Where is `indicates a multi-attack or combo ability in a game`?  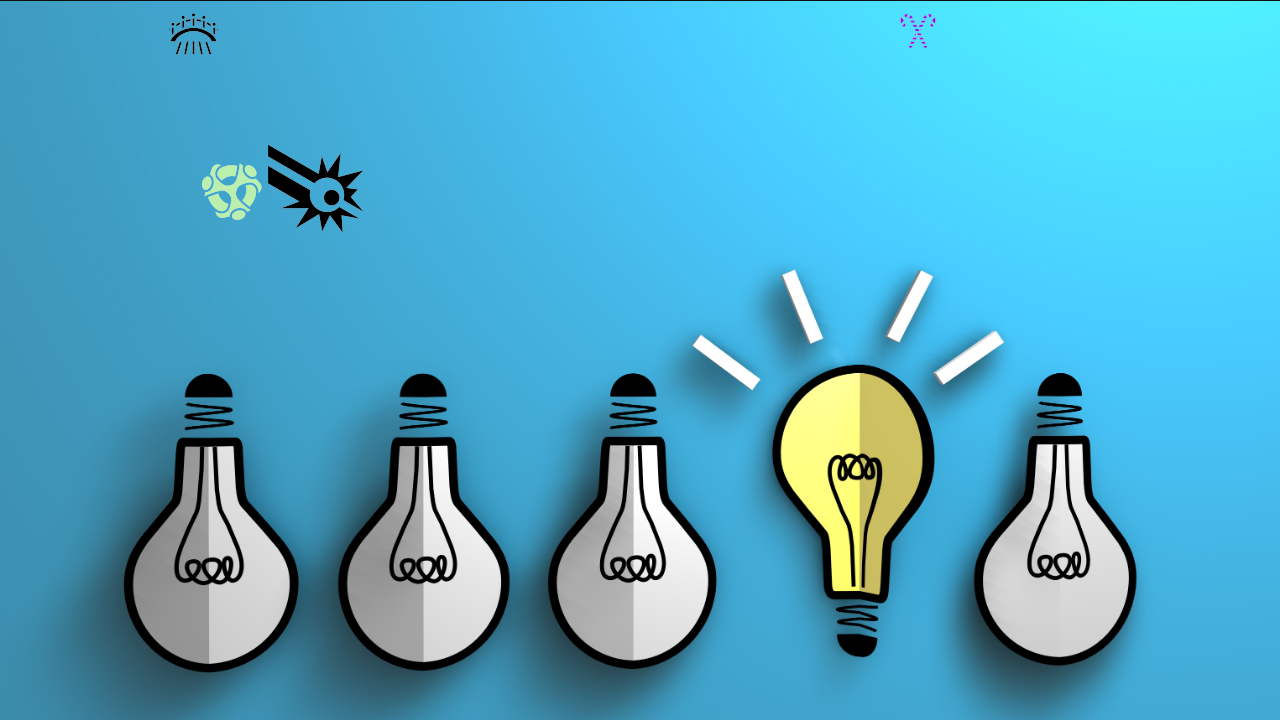
indicates a multi-attack or combo ability in a game is located at coordinates (231, 191).